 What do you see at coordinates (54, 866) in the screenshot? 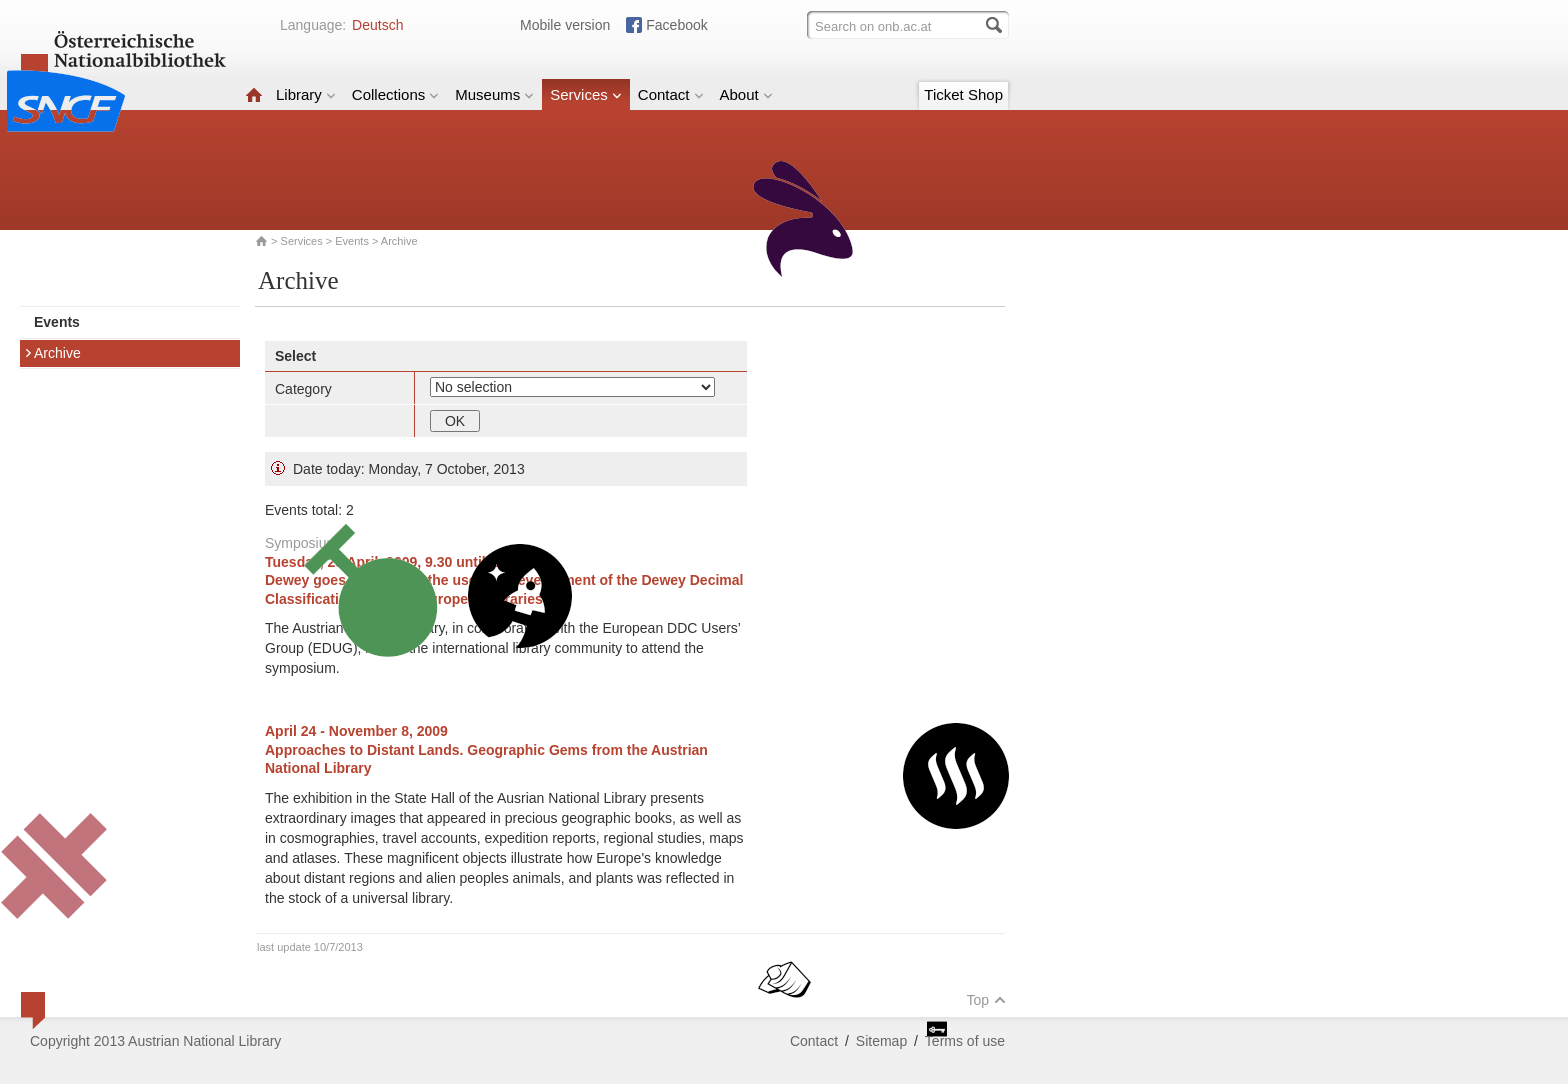
I see `capacitor framework logo` at bounding box center [54, 866].